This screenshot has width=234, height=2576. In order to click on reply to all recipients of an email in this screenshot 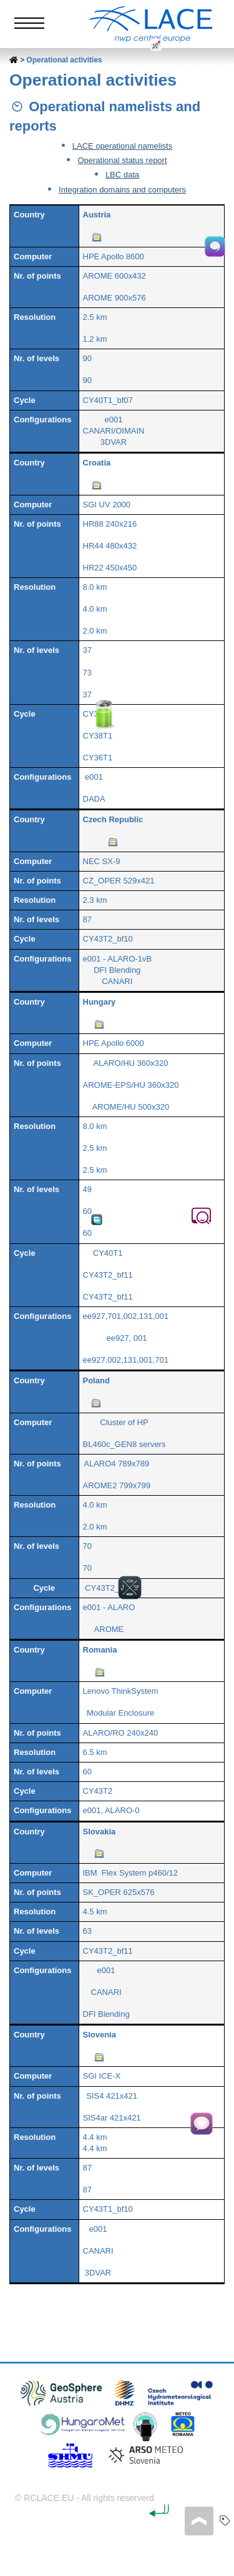, I will do `click(158, 2509)`.